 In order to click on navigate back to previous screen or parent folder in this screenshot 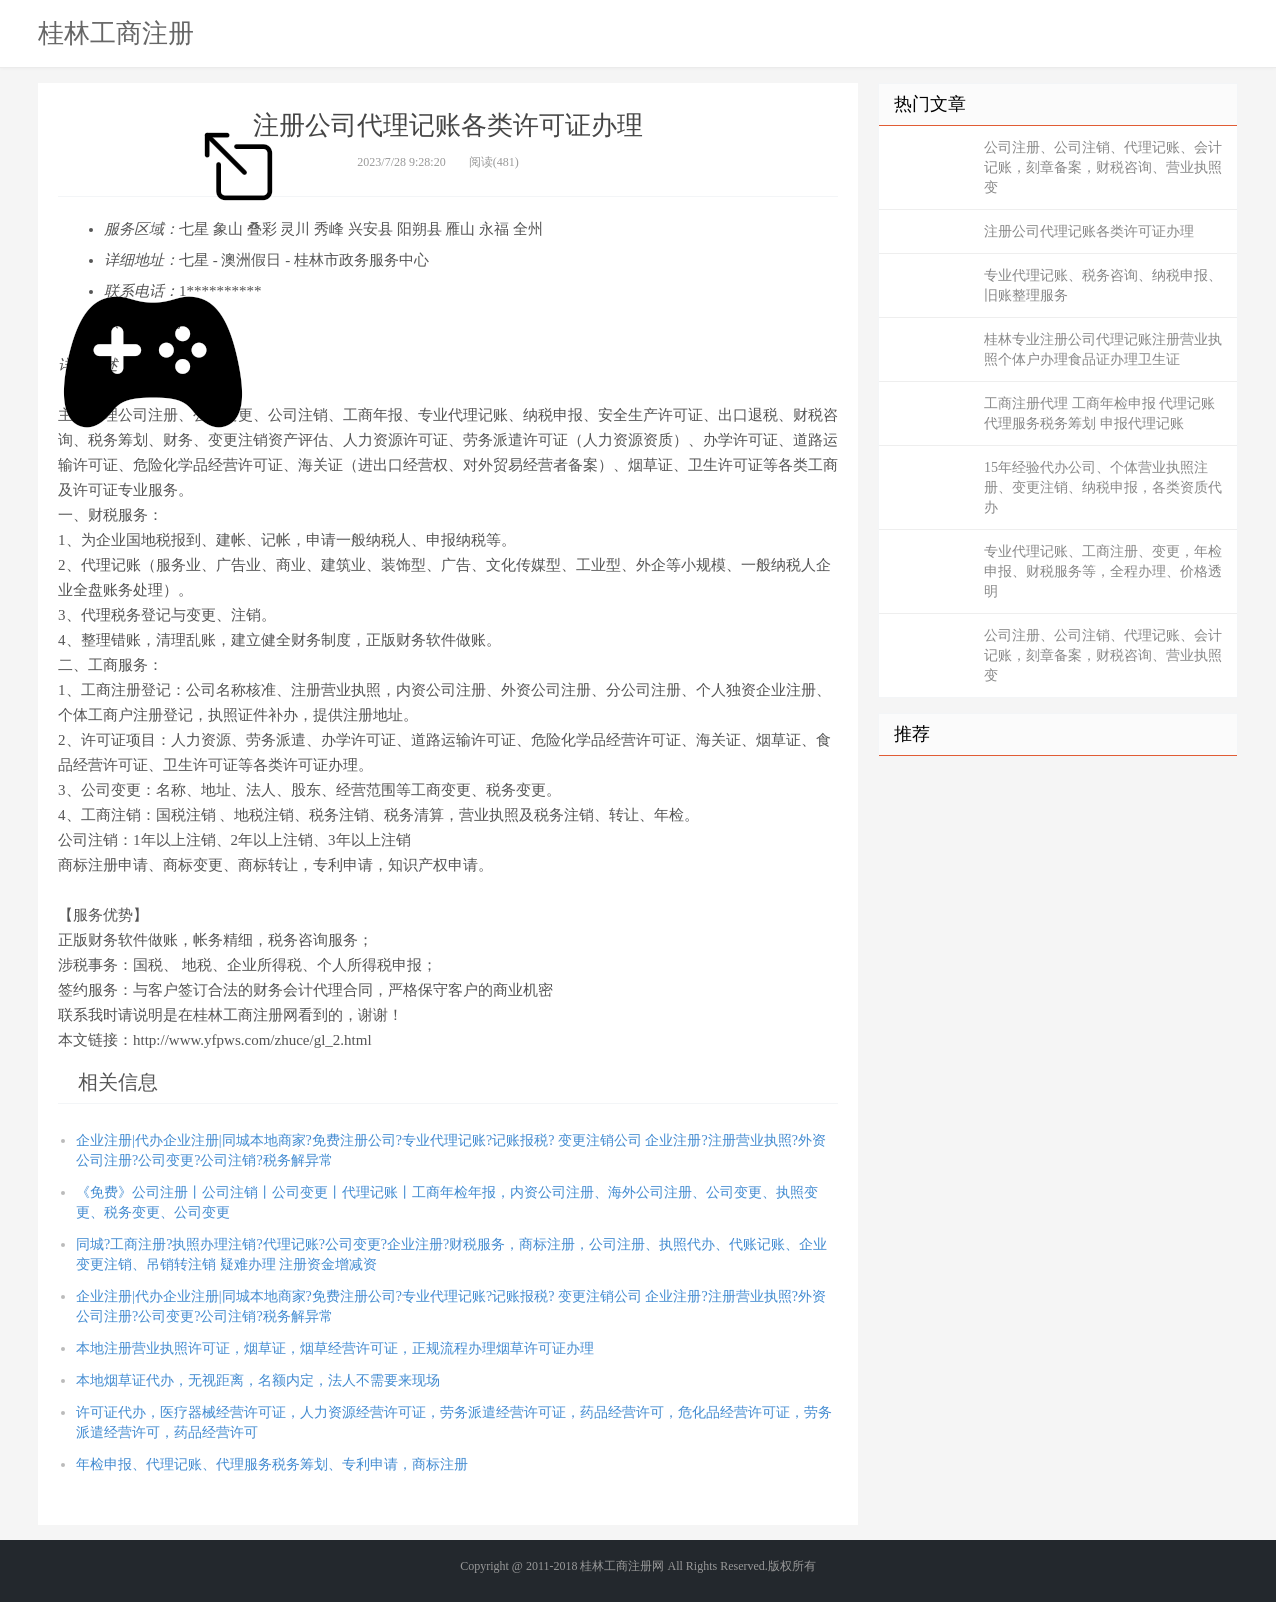, I will do `click(238, 166)`.